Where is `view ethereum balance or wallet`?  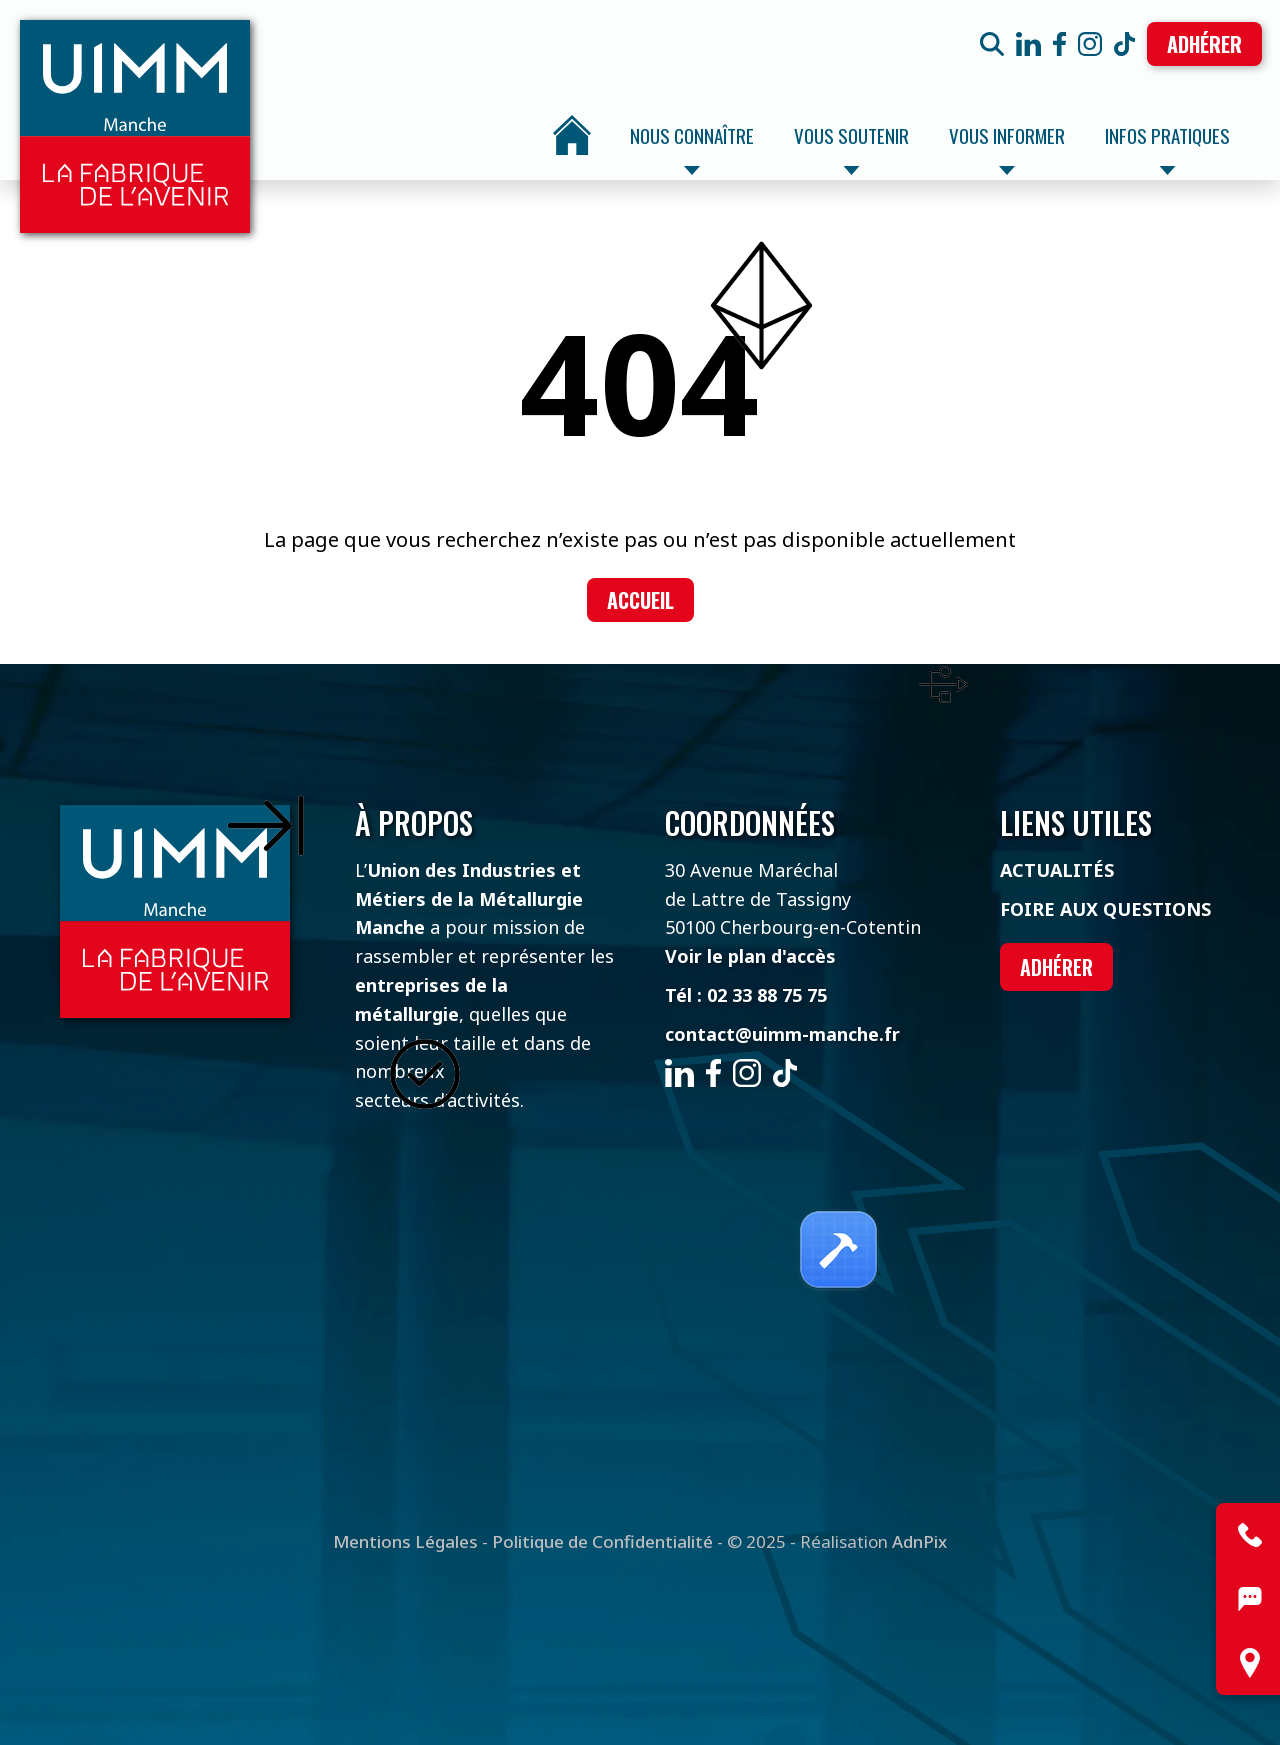
view ethereum balance or wallet is located at coordinates (761, 305).